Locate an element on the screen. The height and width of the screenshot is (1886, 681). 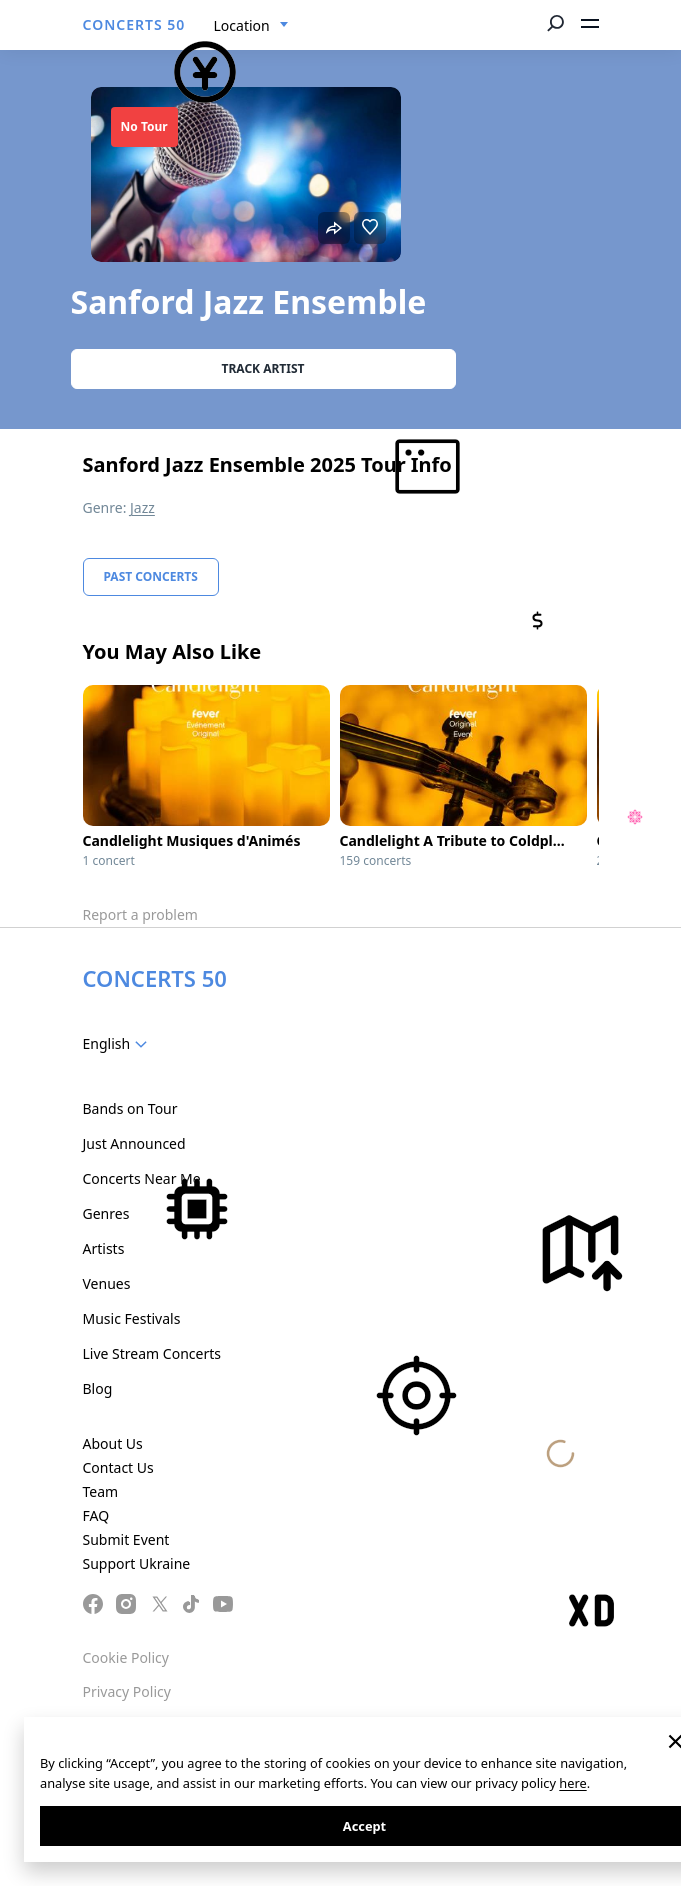
centos linux distribution logo is located at coordinates (635, 817).